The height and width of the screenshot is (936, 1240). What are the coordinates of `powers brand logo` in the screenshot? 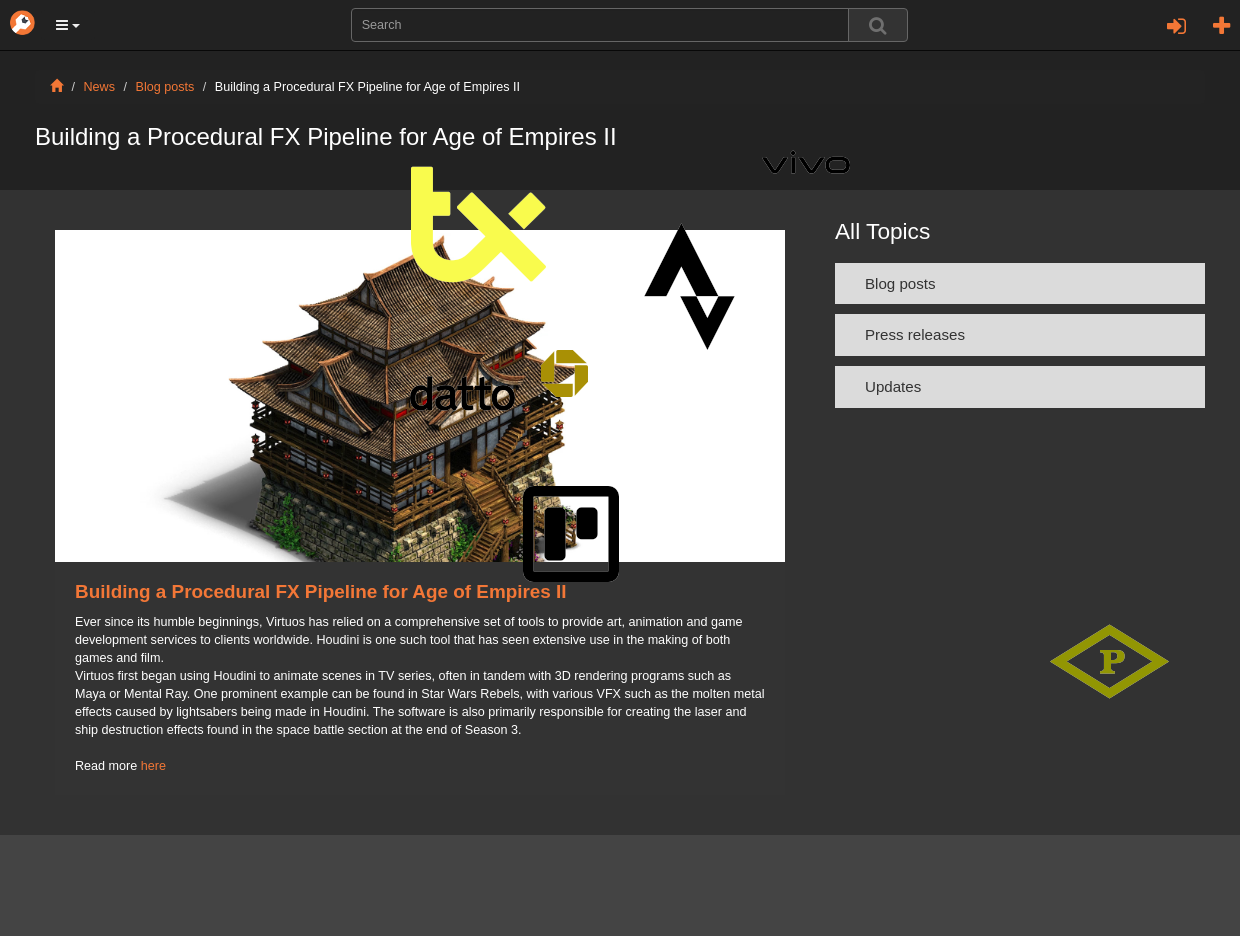 It's located at (1109, 661).